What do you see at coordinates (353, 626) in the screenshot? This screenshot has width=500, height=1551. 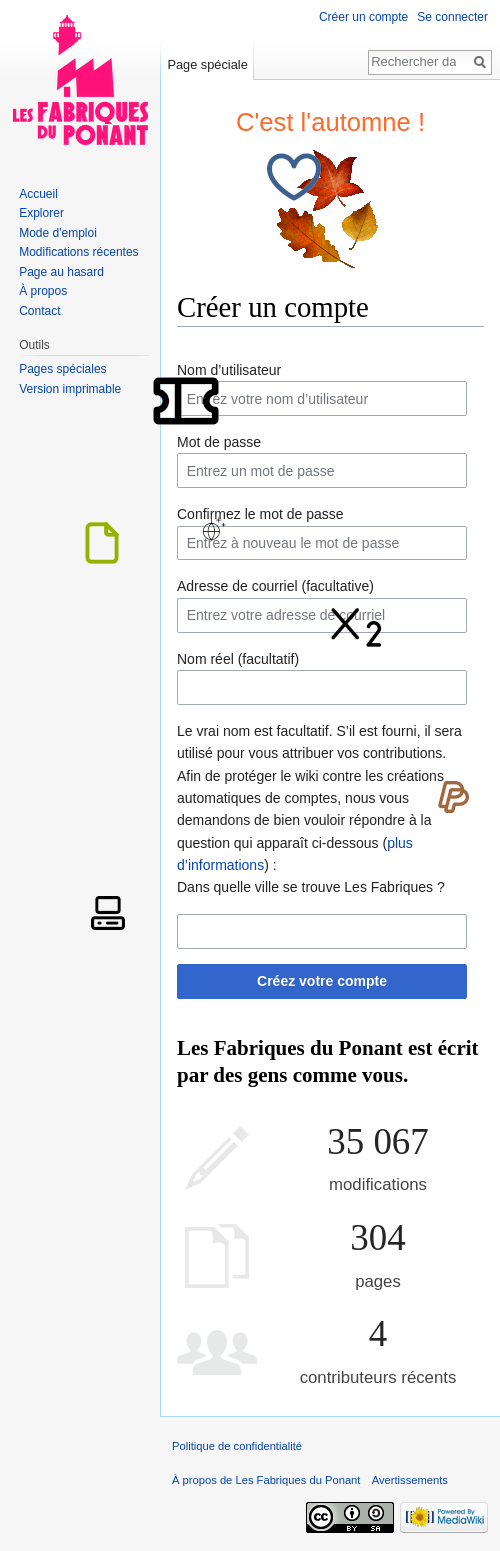 I see `format text as subscript` at bounding box center [353, 626].